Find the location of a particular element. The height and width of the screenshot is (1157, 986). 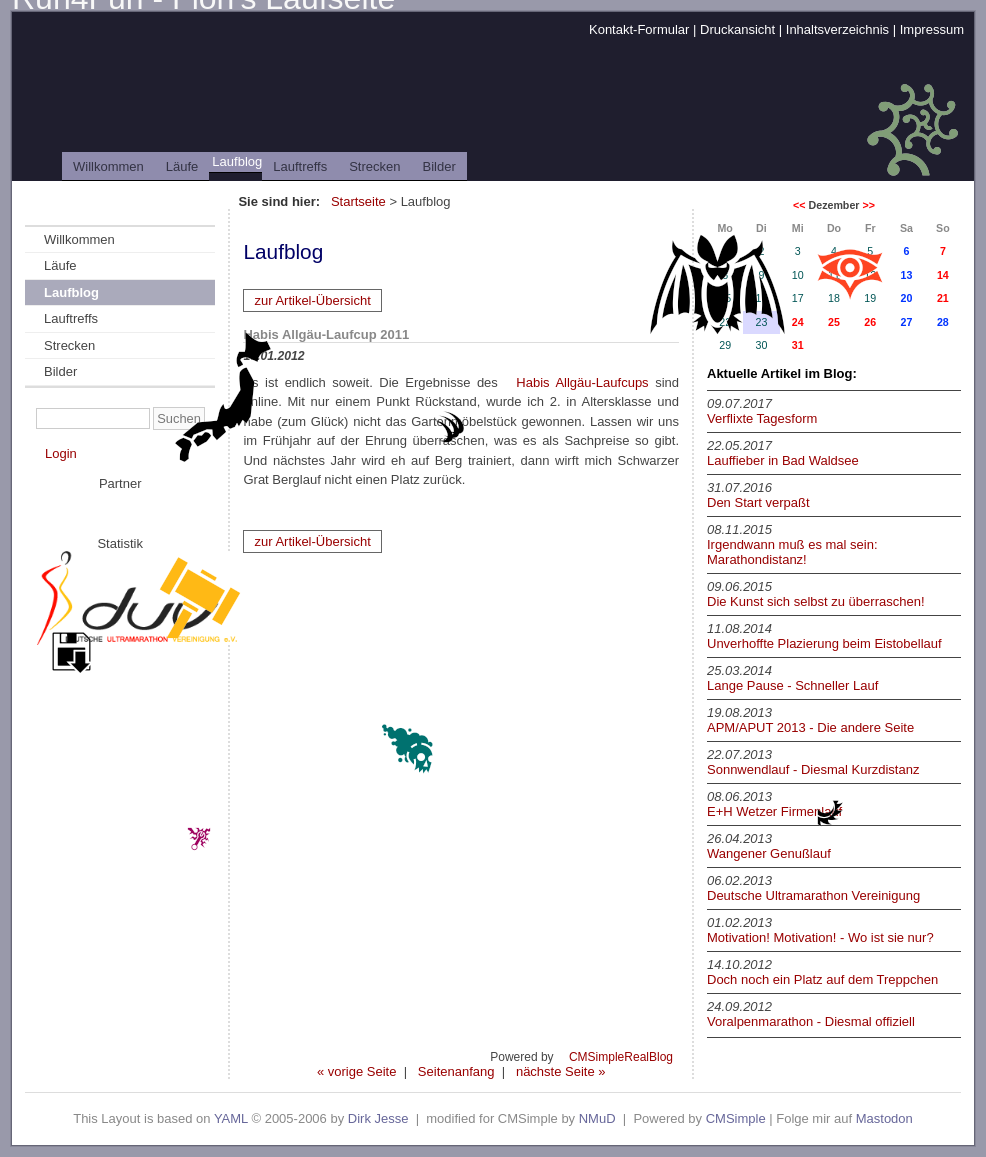

attack or slash action in a game is located at coordinates (448, 427).